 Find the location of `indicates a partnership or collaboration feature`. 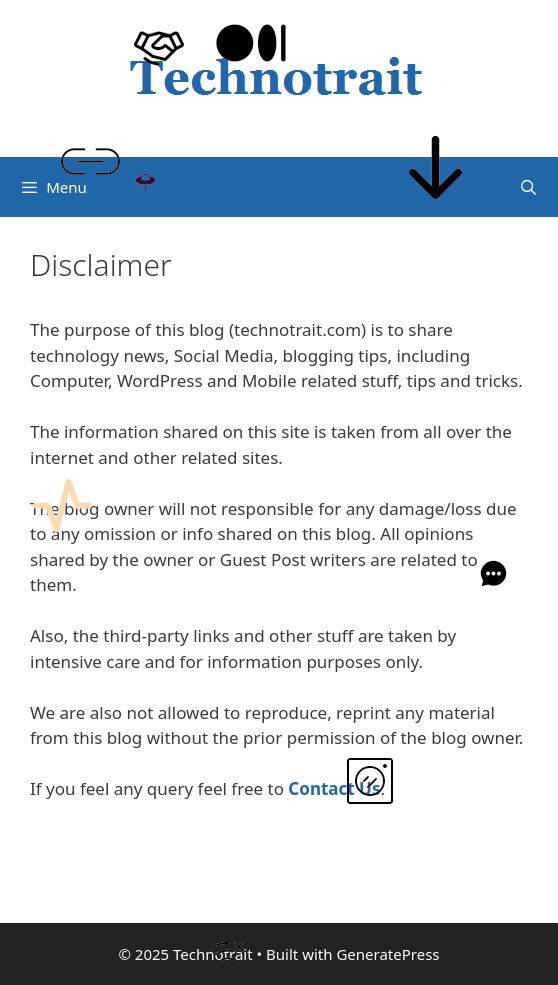

indicates a partnership or collaboration feature is located at coordinates (159, 47).